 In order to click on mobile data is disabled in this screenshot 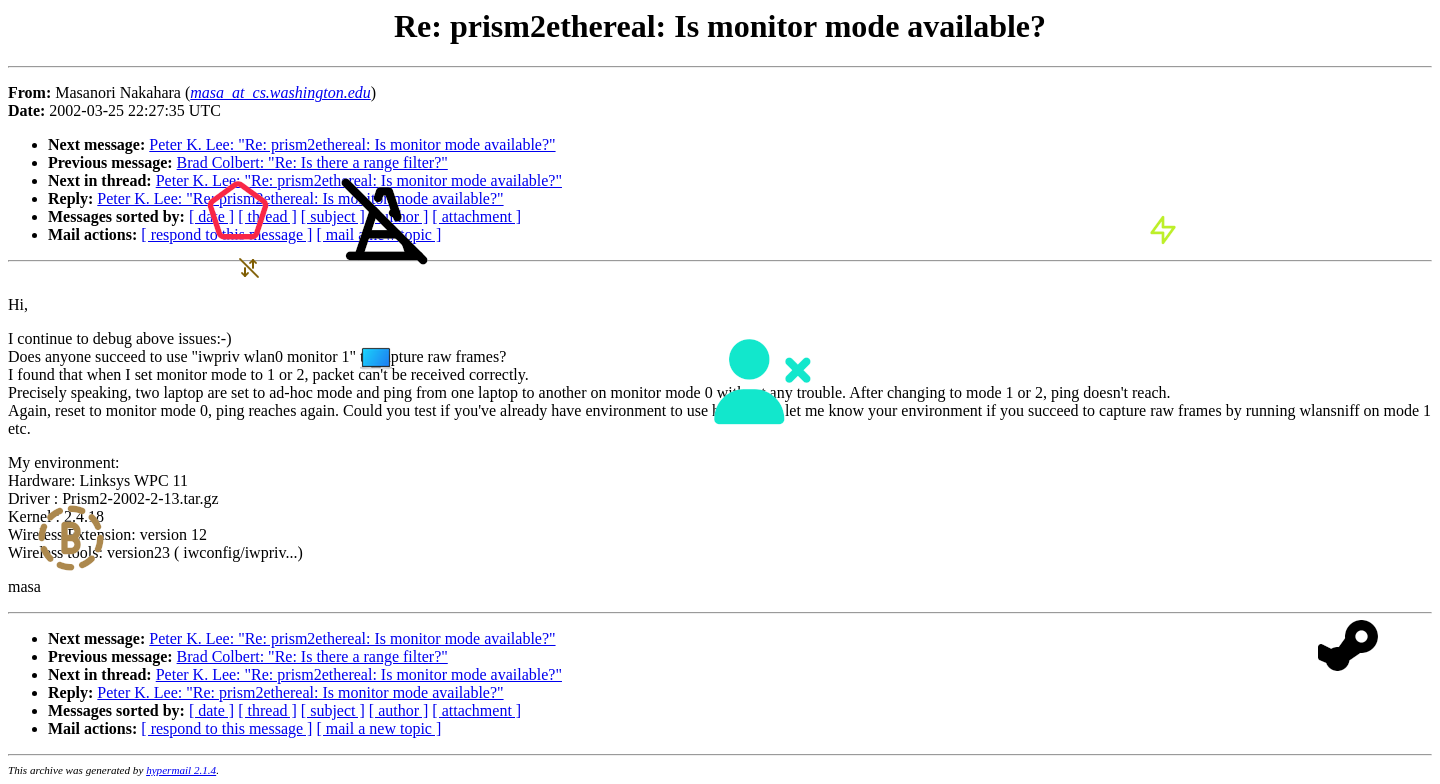, I will do `click(249, 268)`.